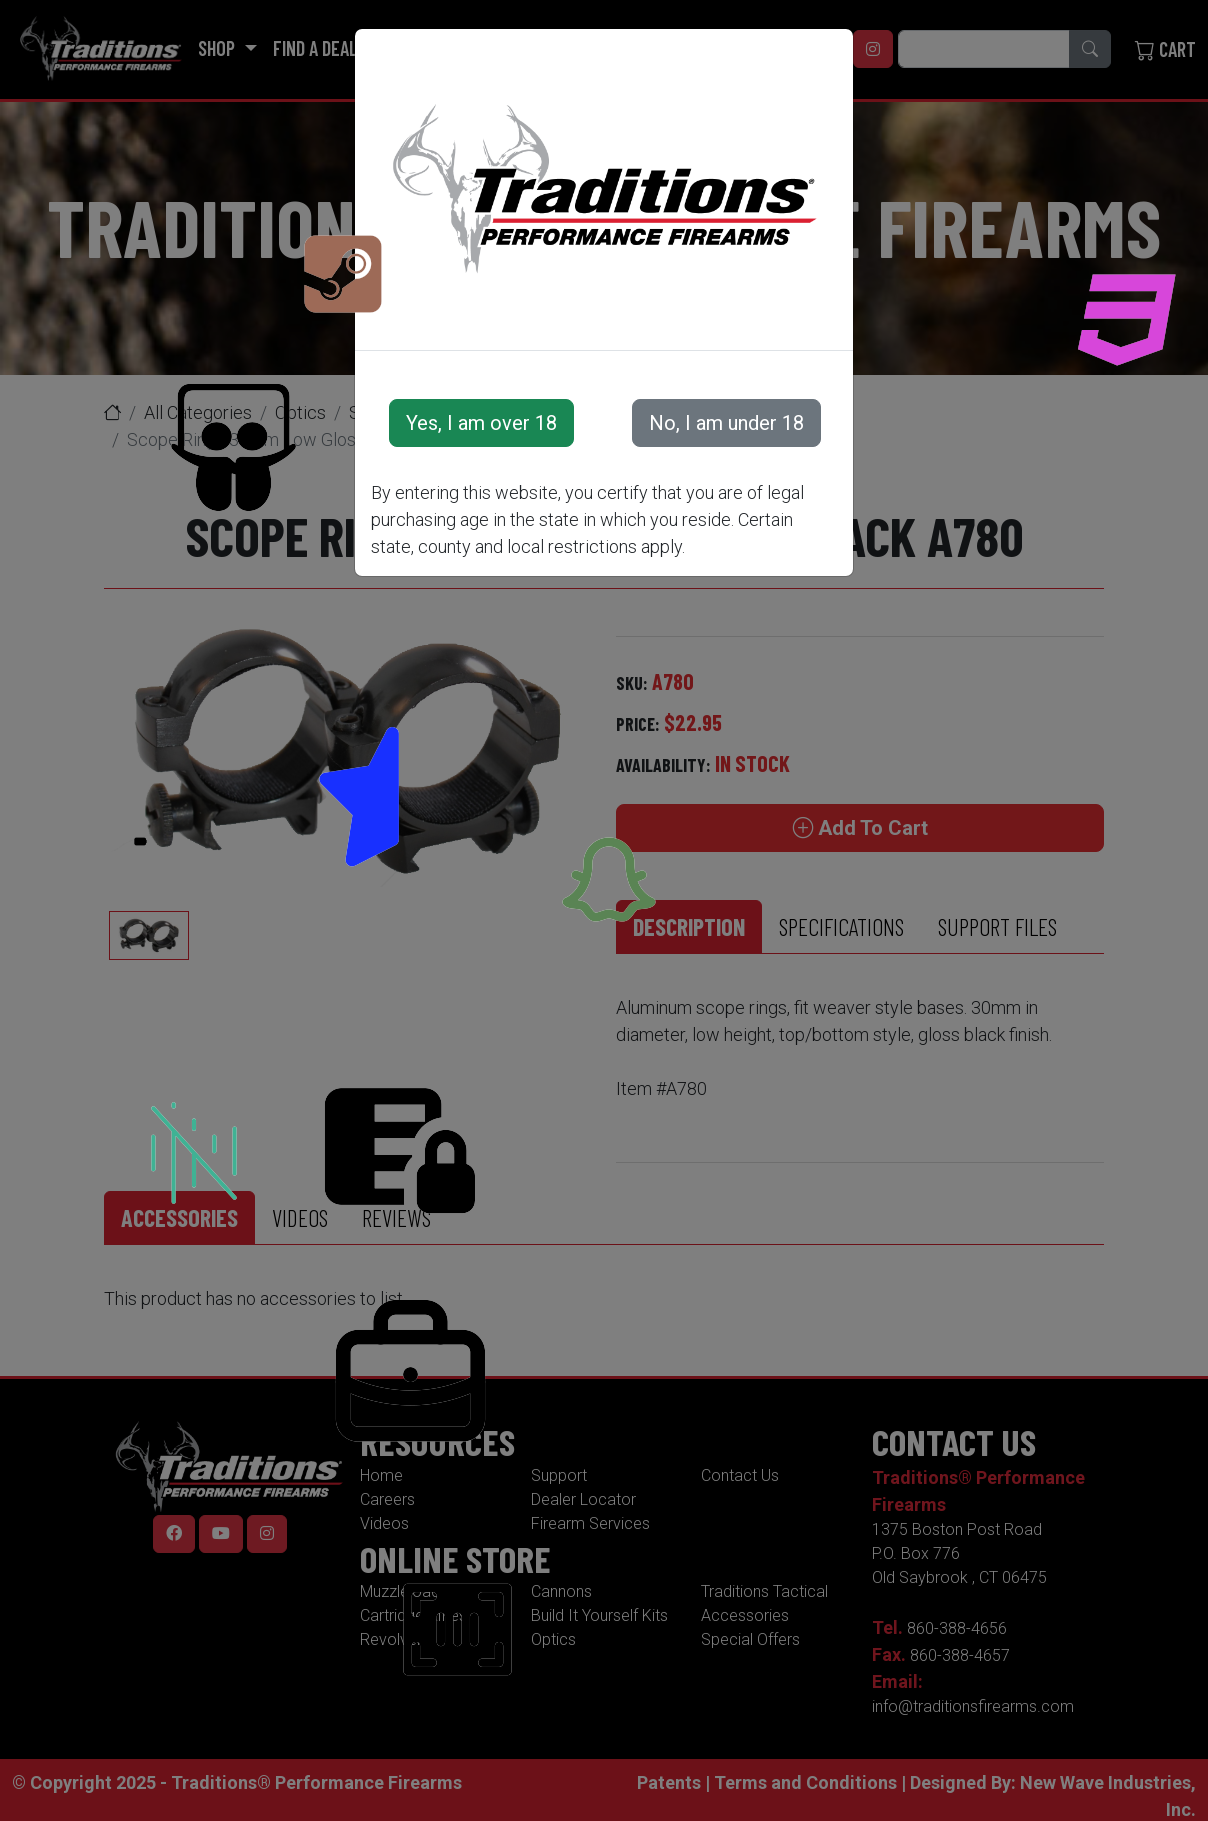 The image size is (1208, 1821). I want to click on scan a barcode, so click(457, 1629).